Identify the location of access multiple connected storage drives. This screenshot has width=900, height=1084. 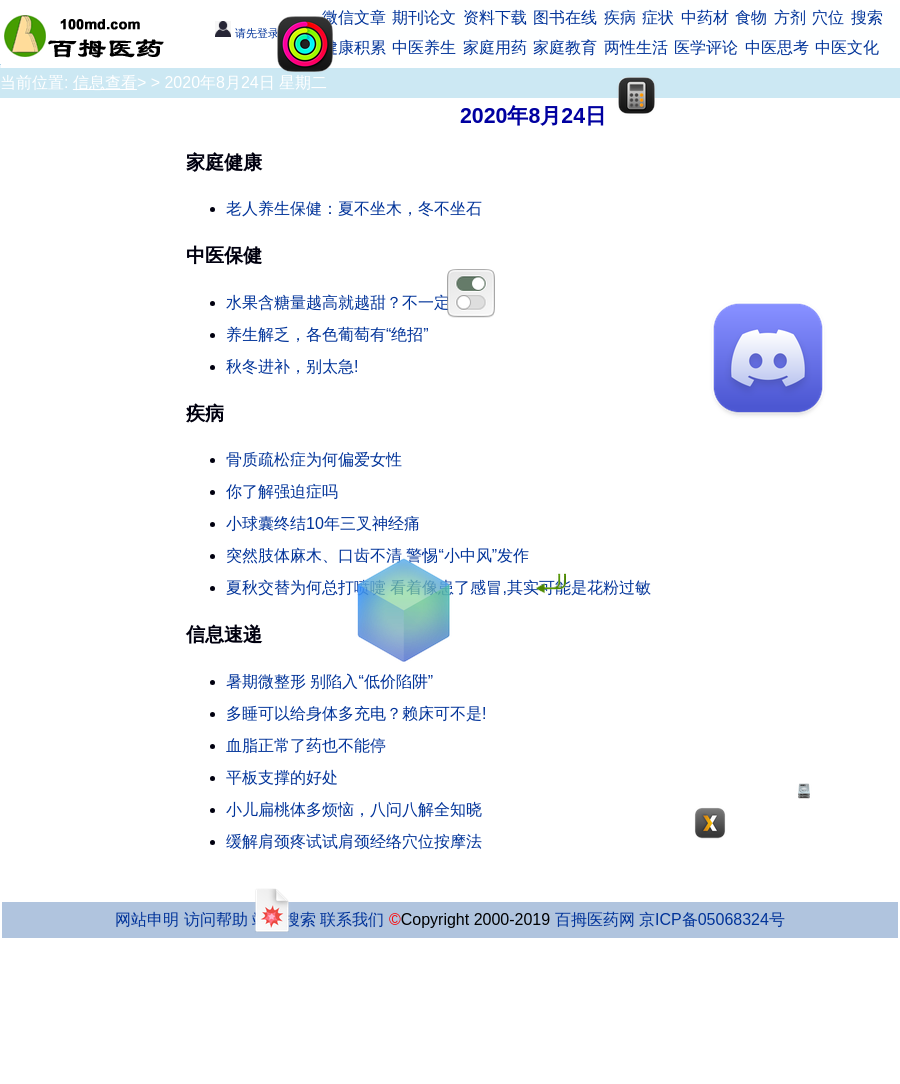
(804, 791).